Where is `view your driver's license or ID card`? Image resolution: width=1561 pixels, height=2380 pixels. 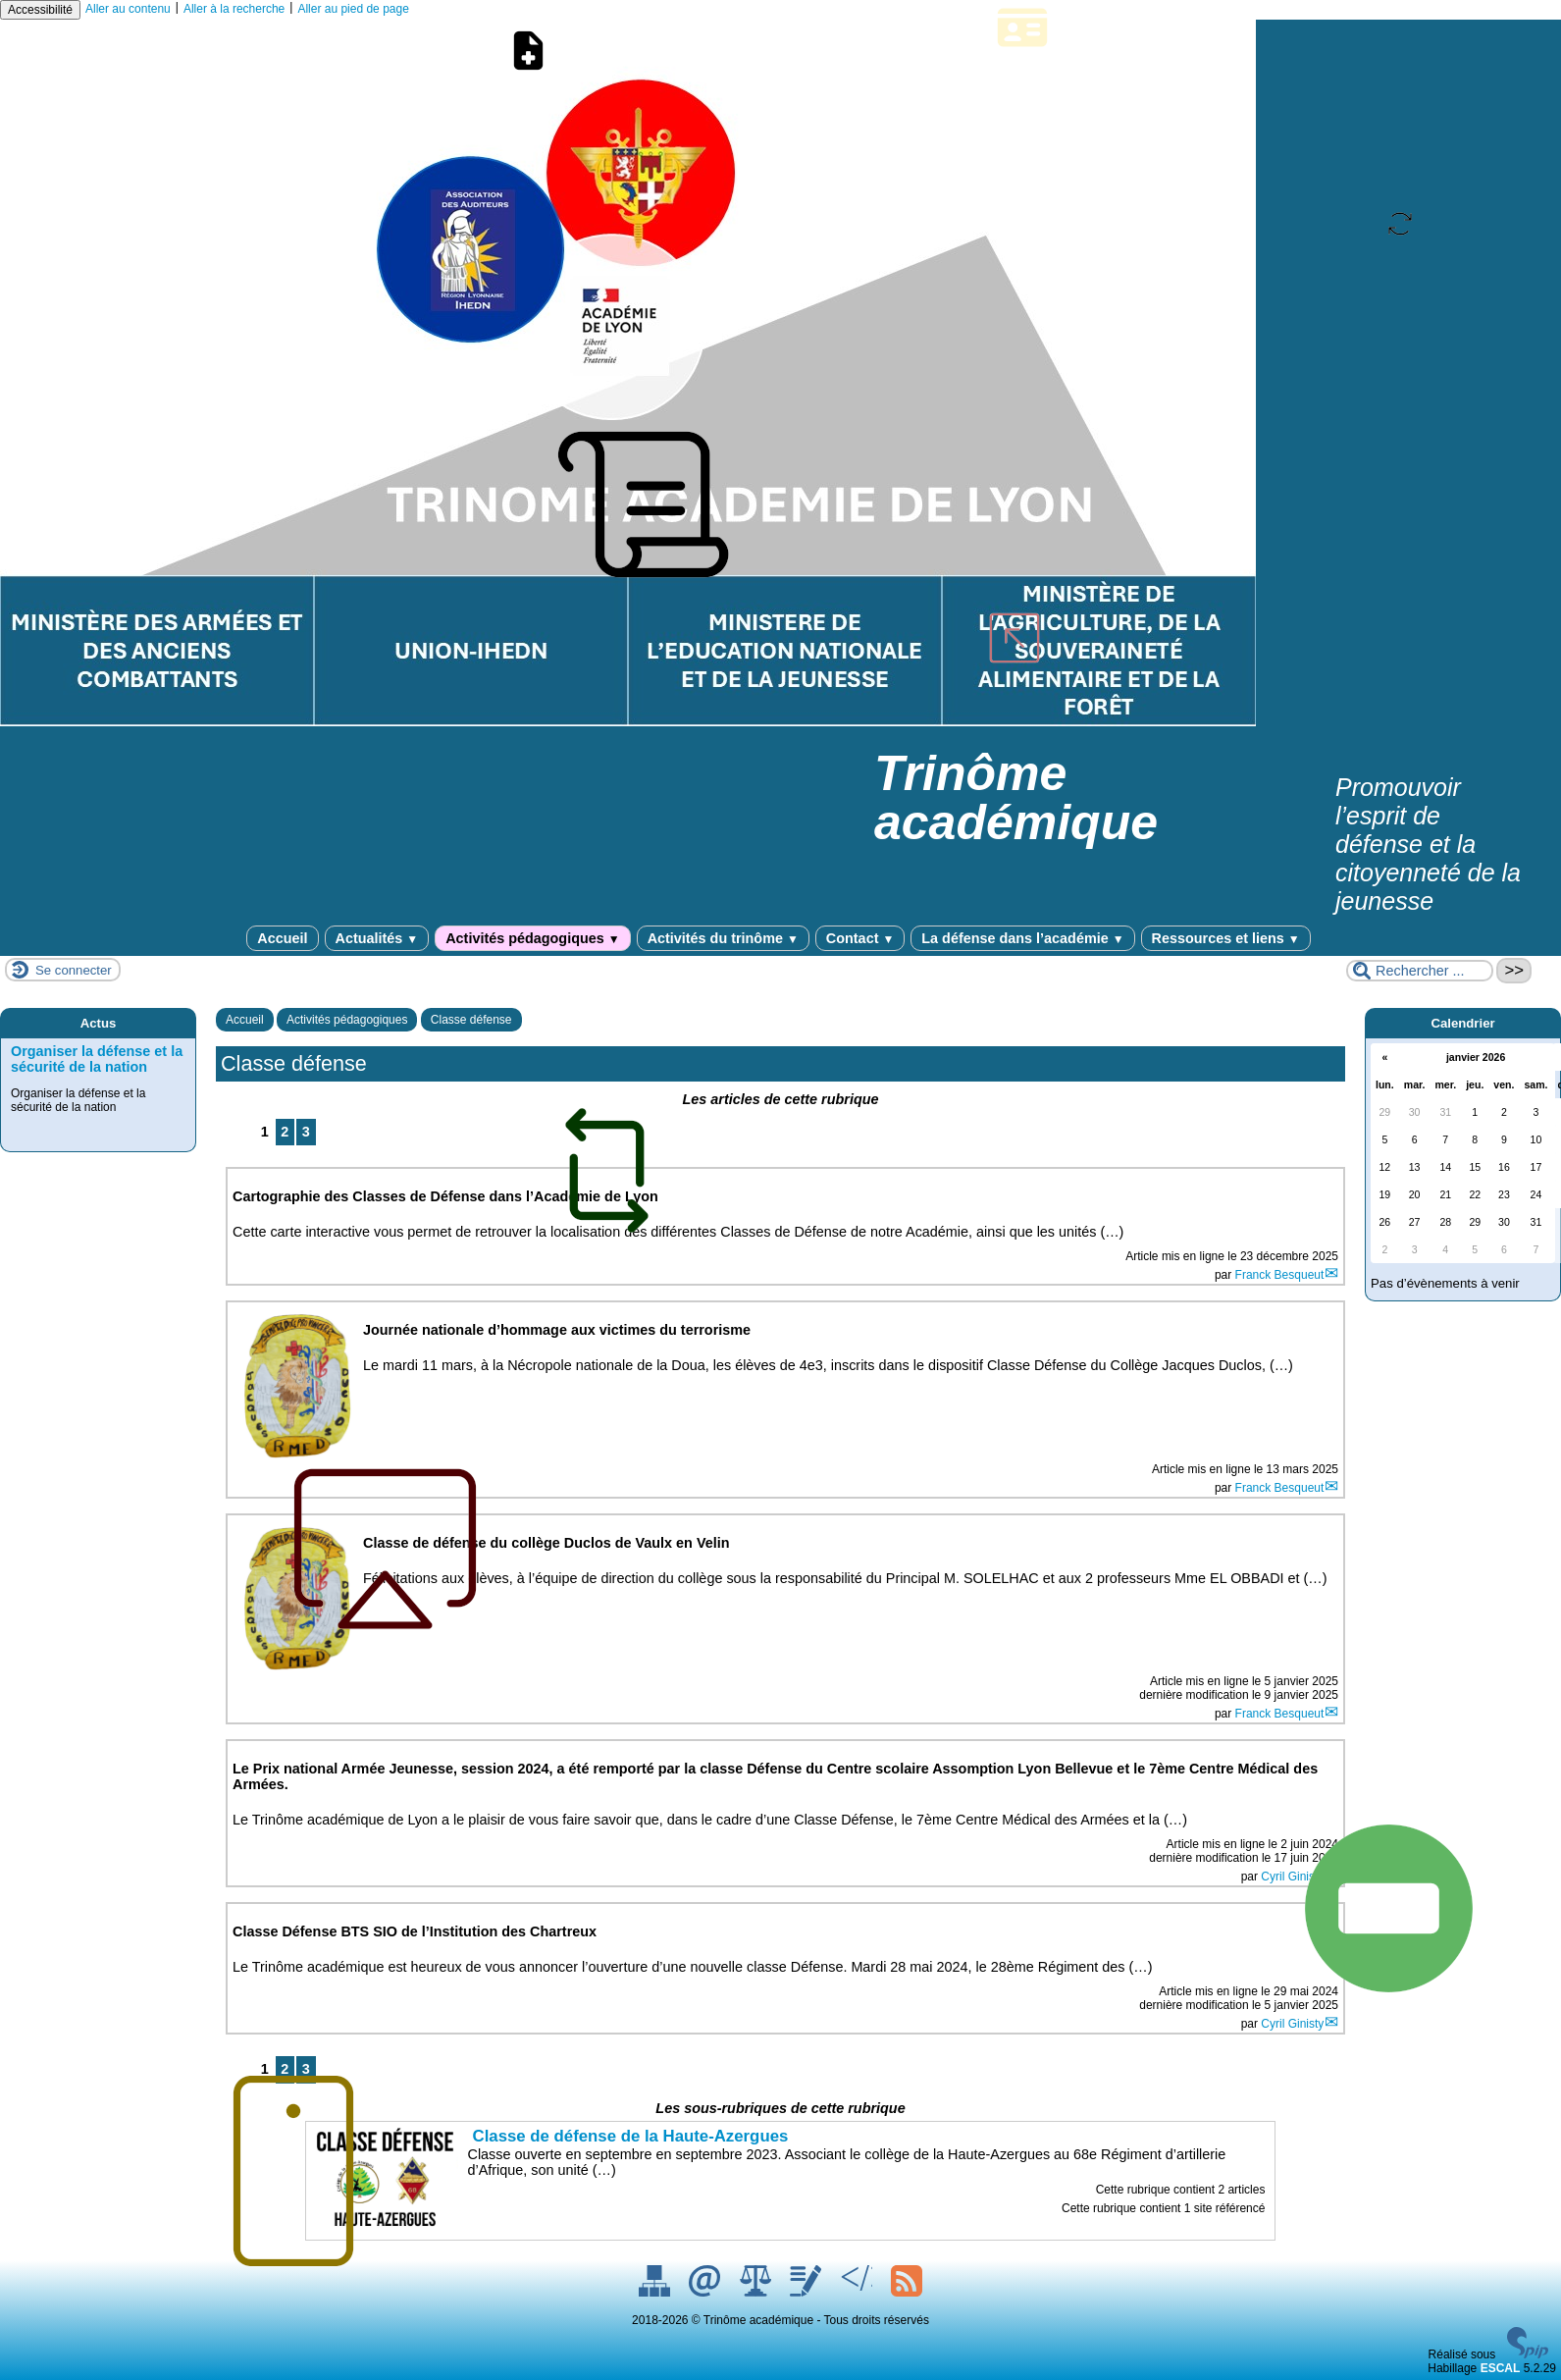
view your driver's license or ID card is located at coordinates (1022, 27).